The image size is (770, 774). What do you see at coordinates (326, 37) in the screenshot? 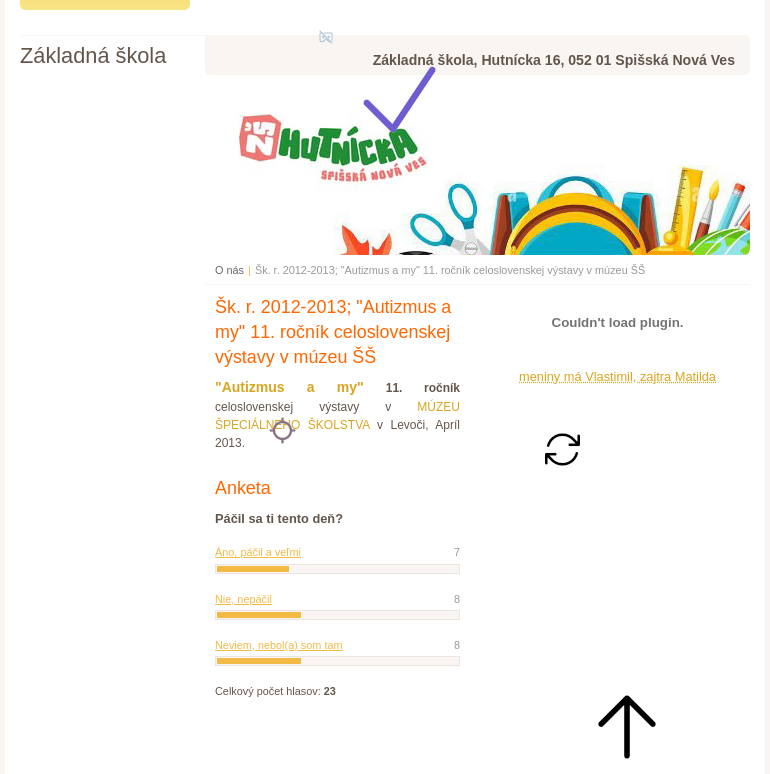
I see `disable VR or cardboard viewer mode` at bounding box center [326, 37].